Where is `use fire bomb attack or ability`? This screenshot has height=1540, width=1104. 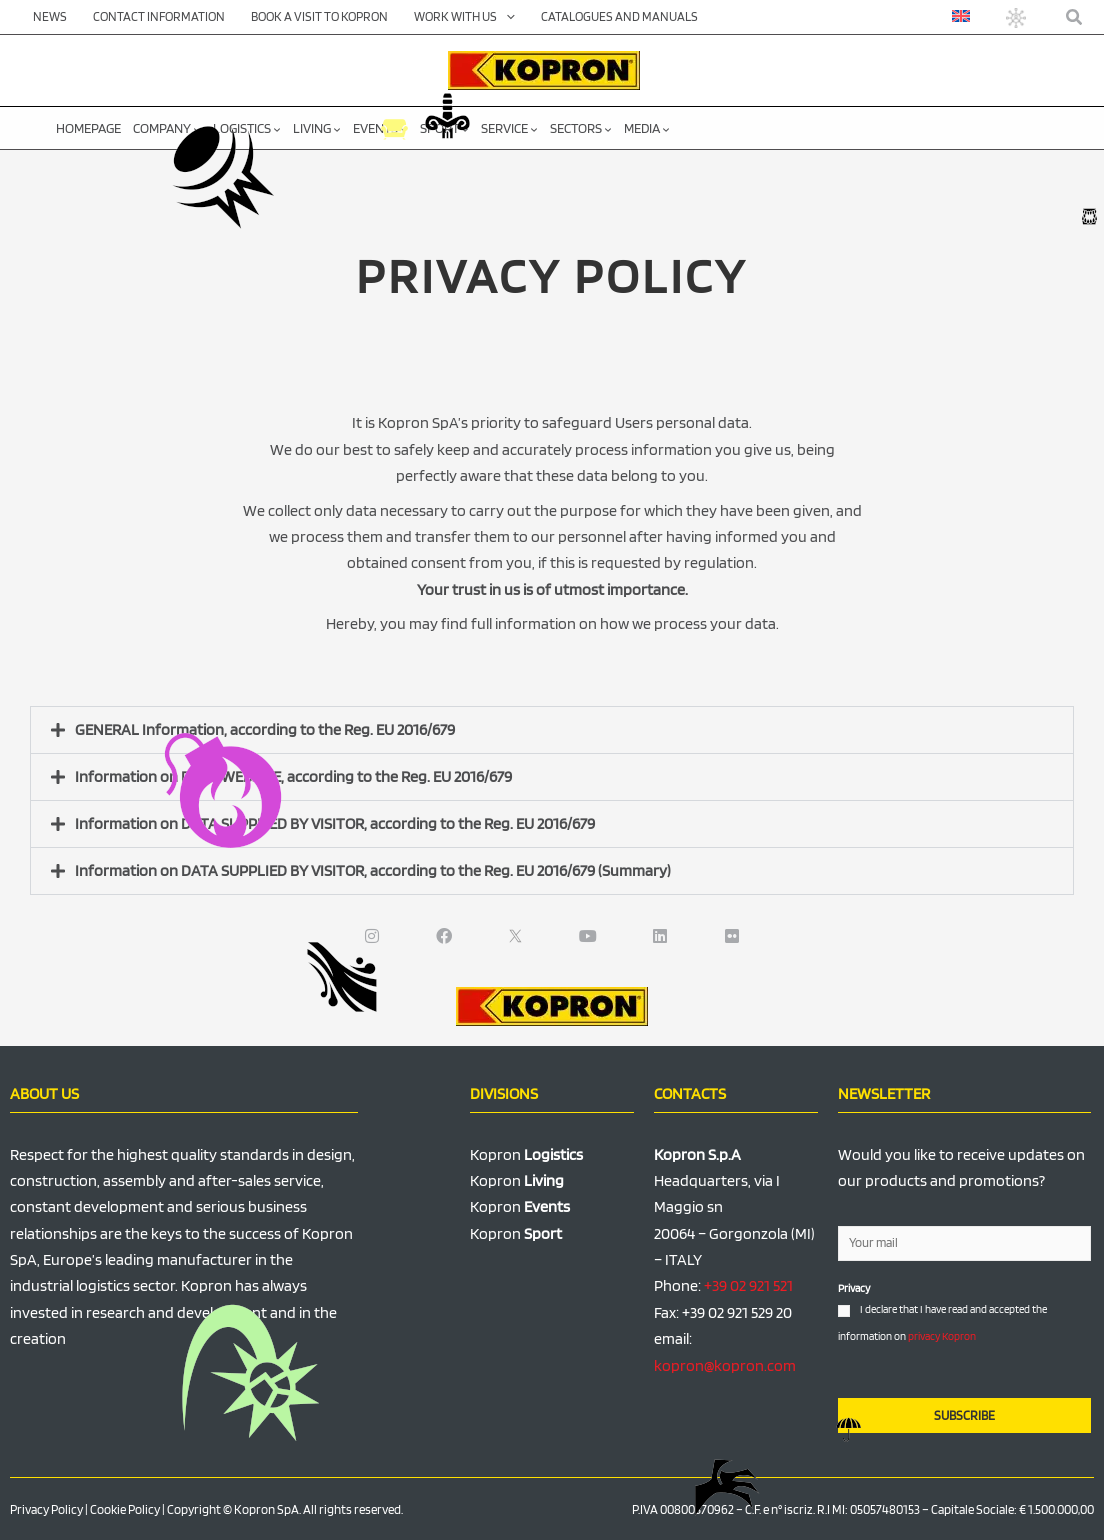
use fire bomb attack or ability is located at coordinates (222, 789).